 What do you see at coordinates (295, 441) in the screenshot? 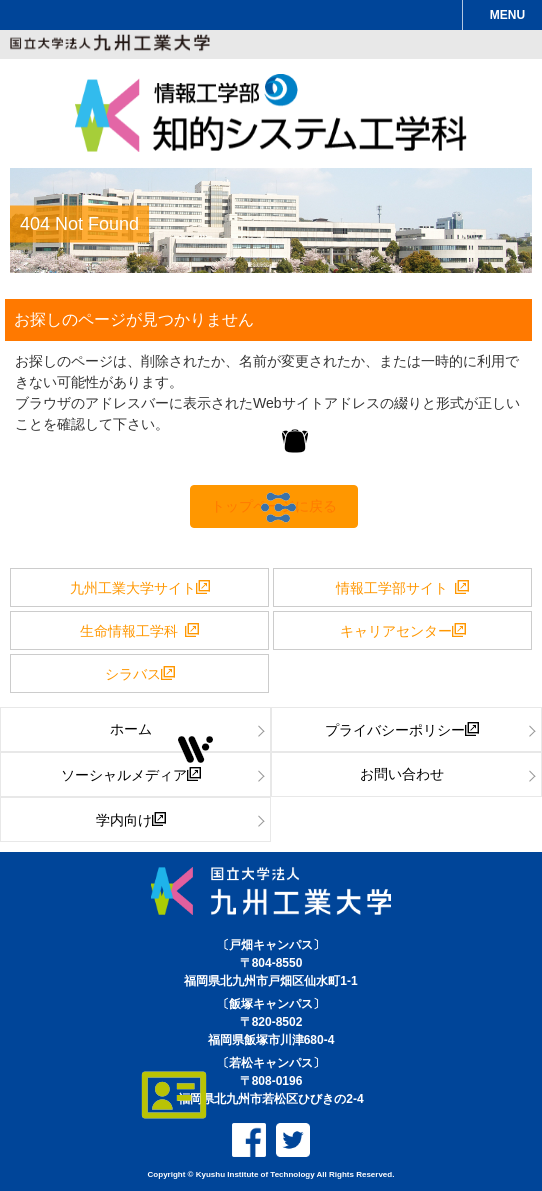
I see `visit showwcase developer portfolio platform` at bounding box center [295, 441].